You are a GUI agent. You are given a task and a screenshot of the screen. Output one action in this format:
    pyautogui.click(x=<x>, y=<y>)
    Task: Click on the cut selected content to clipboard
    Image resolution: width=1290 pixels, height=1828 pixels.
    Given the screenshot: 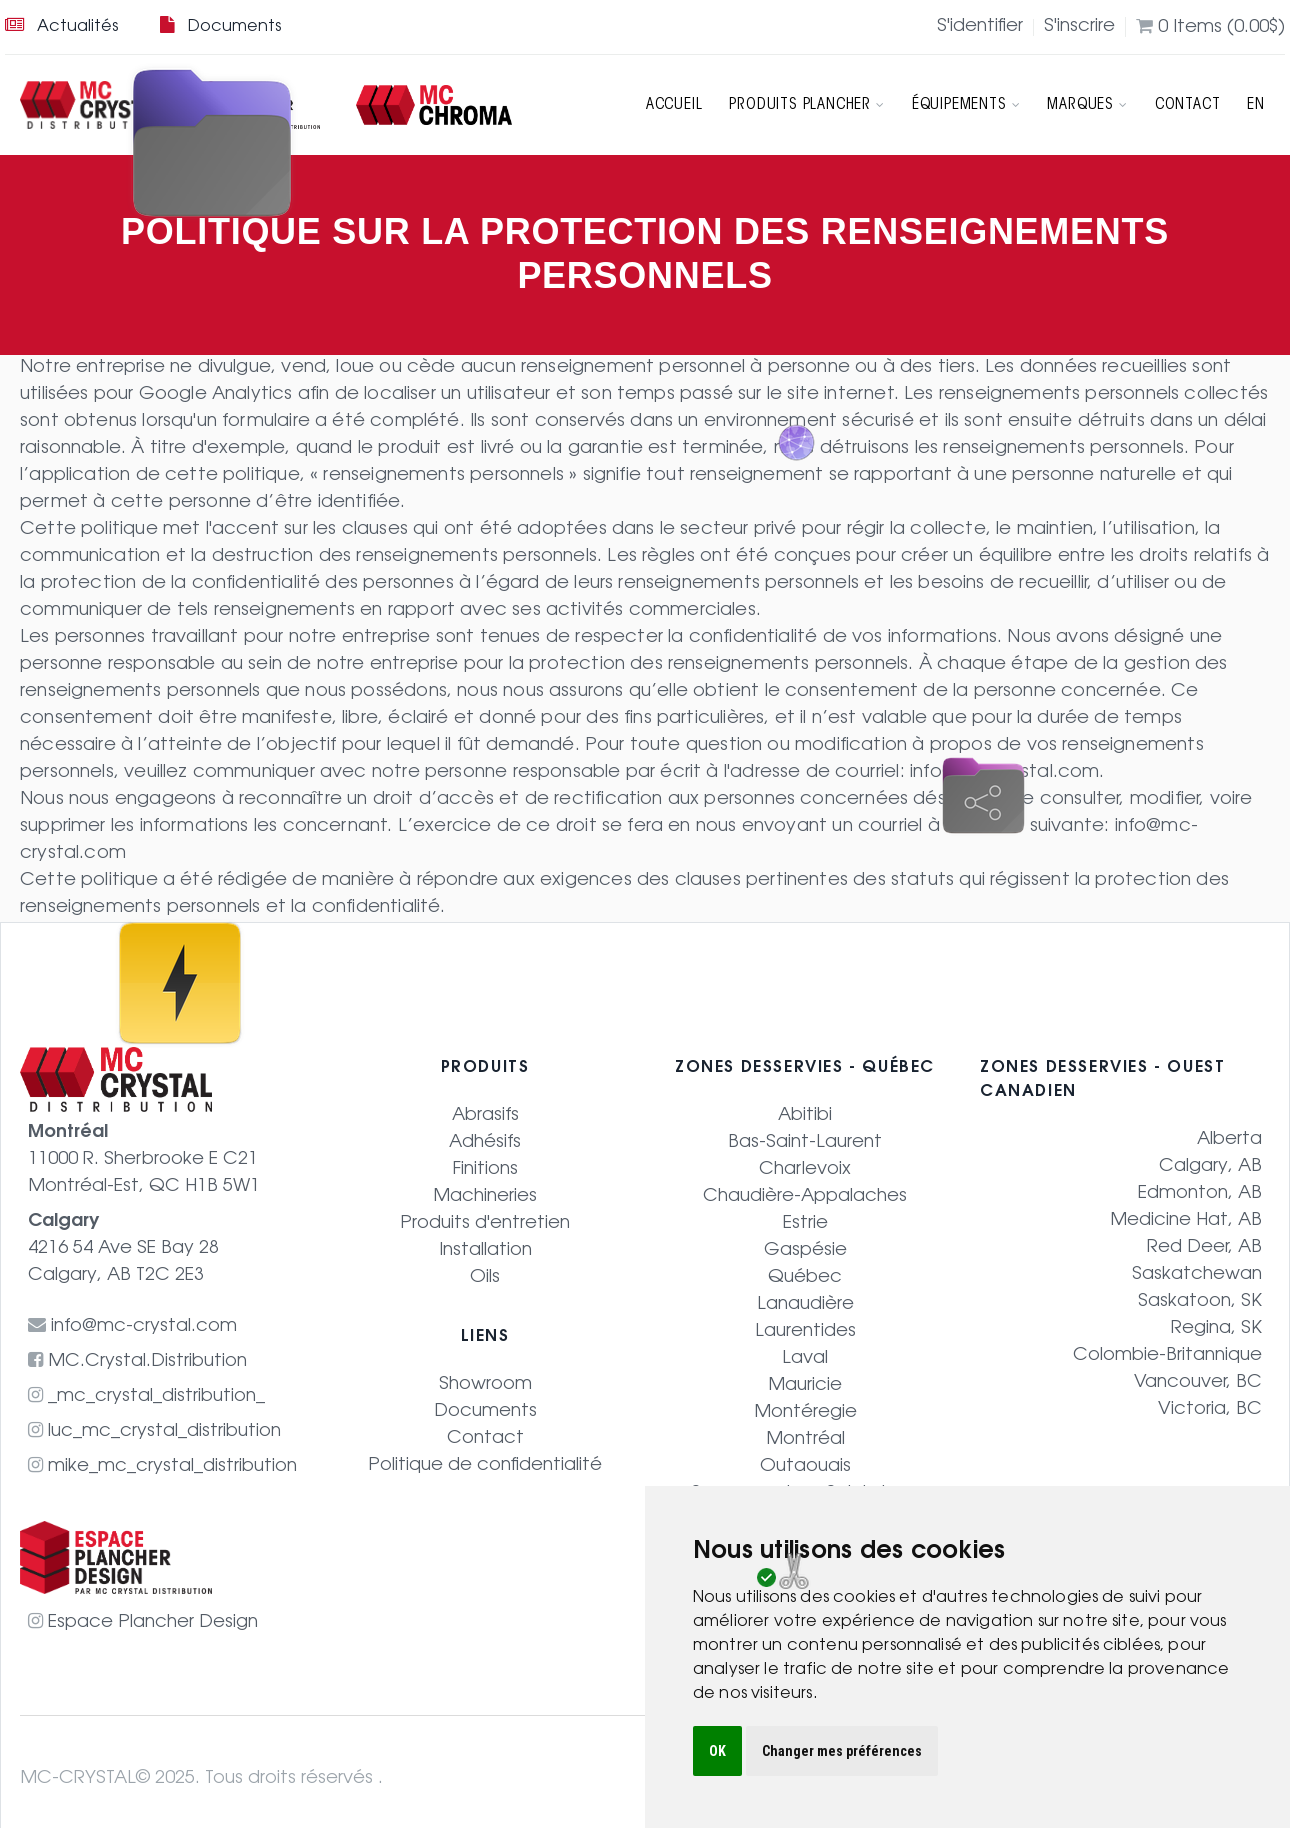 What is the action you would take?
    pyautogui.click(x=794, y=1571)
    